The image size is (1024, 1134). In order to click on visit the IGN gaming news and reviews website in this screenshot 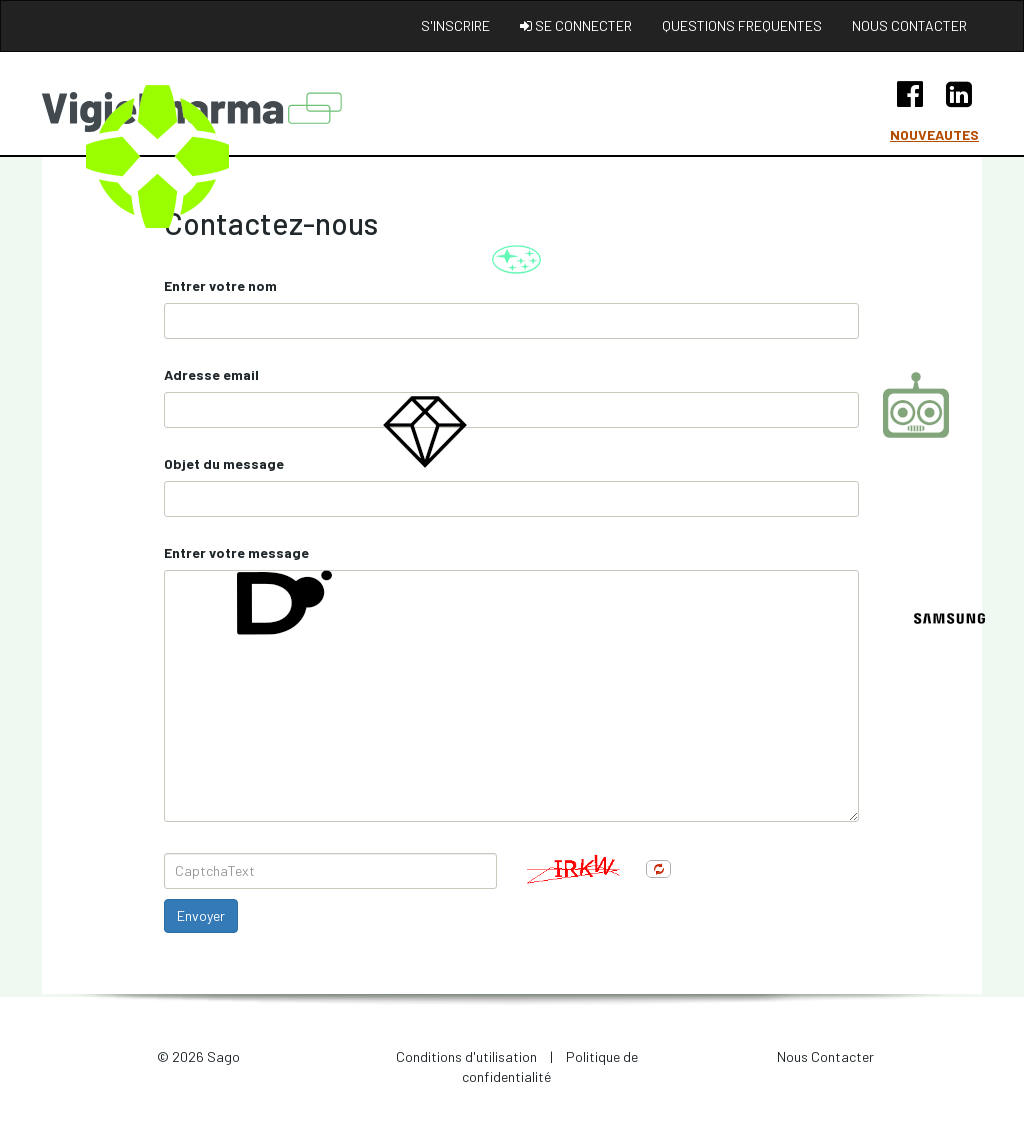, I will do `click(157, 156)`.